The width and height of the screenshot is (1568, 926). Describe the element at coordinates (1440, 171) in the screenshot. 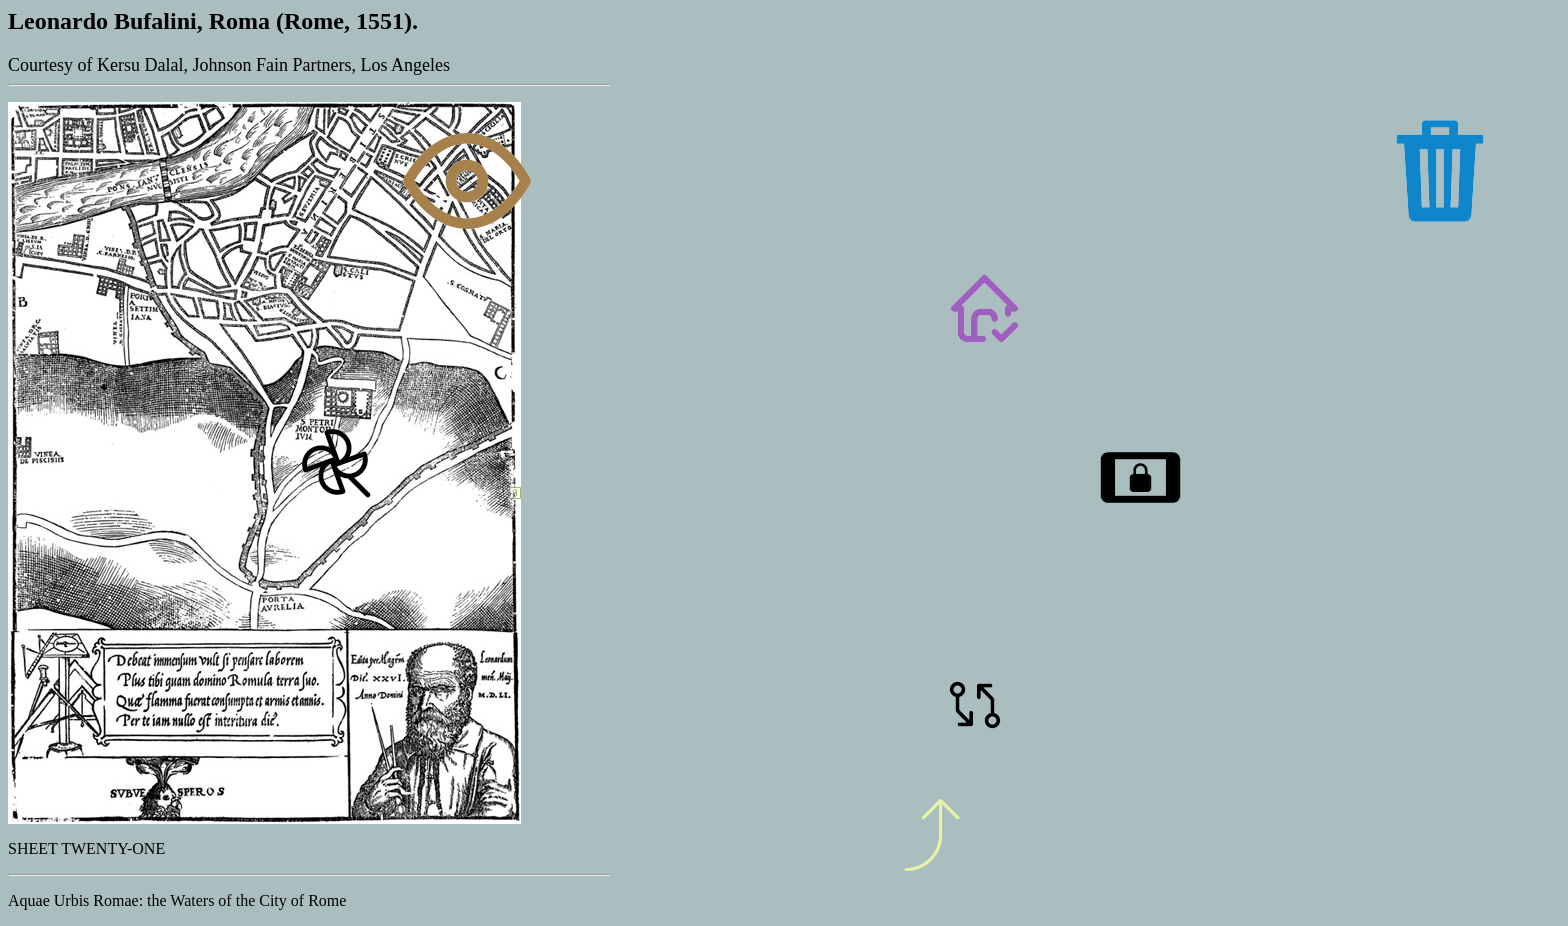

I see `delete this item` at that location.